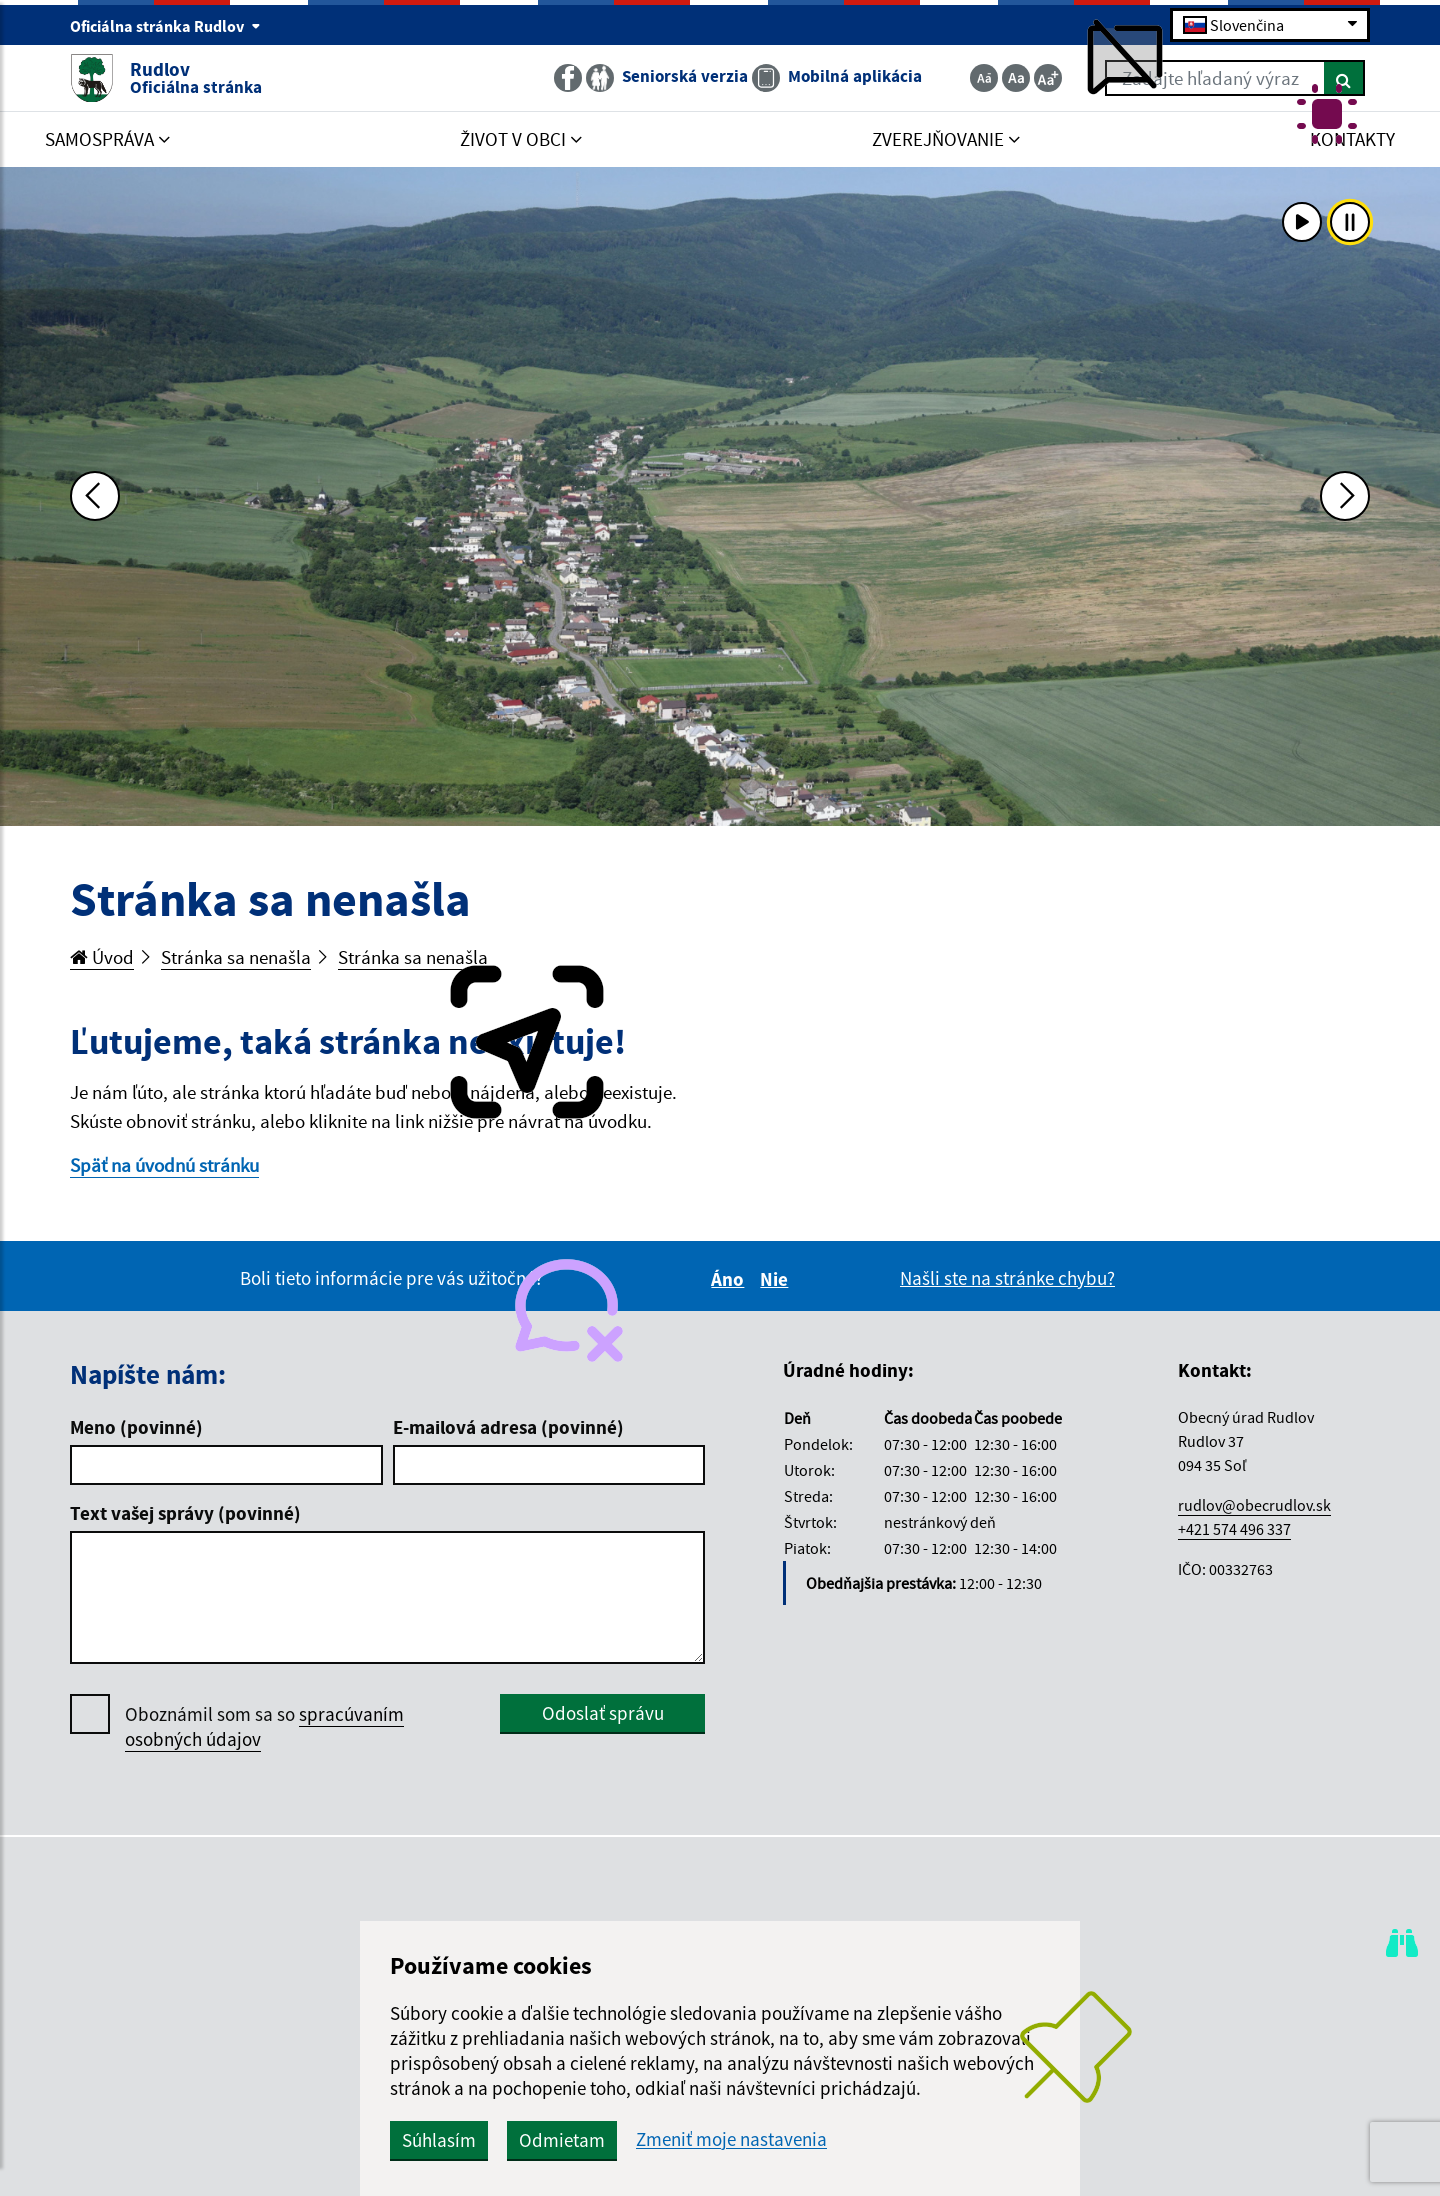 The image size is (1440, 2196). What do you see at coordinates (566, 1305) in the screenshot?
I see `delete a conversation or message` at bounding box center [566, 1305].